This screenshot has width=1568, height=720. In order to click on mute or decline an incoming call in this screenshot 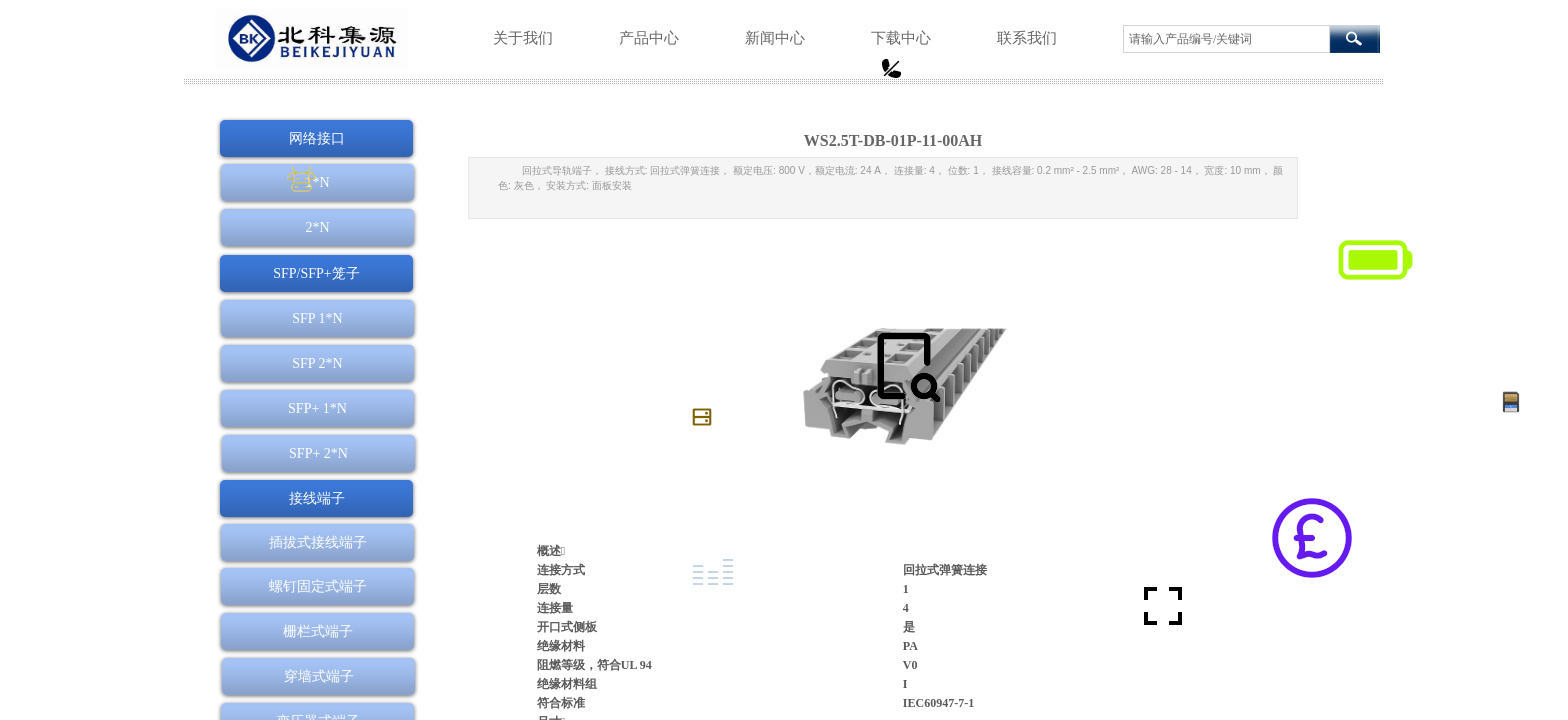, I will do `click(891, 68)`.